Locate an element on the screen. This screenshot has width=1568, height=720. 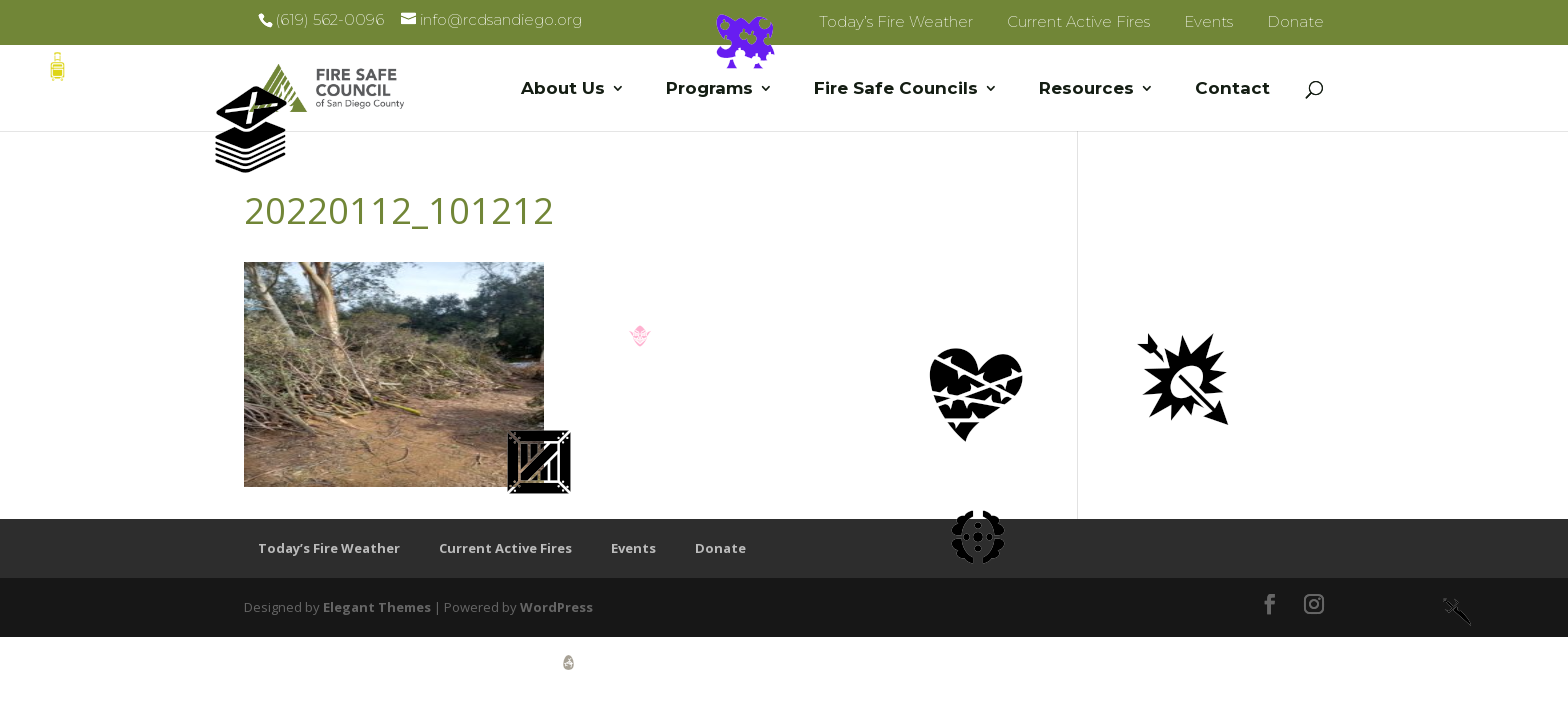
open inventory or storage is located at coordinates (539, 462).